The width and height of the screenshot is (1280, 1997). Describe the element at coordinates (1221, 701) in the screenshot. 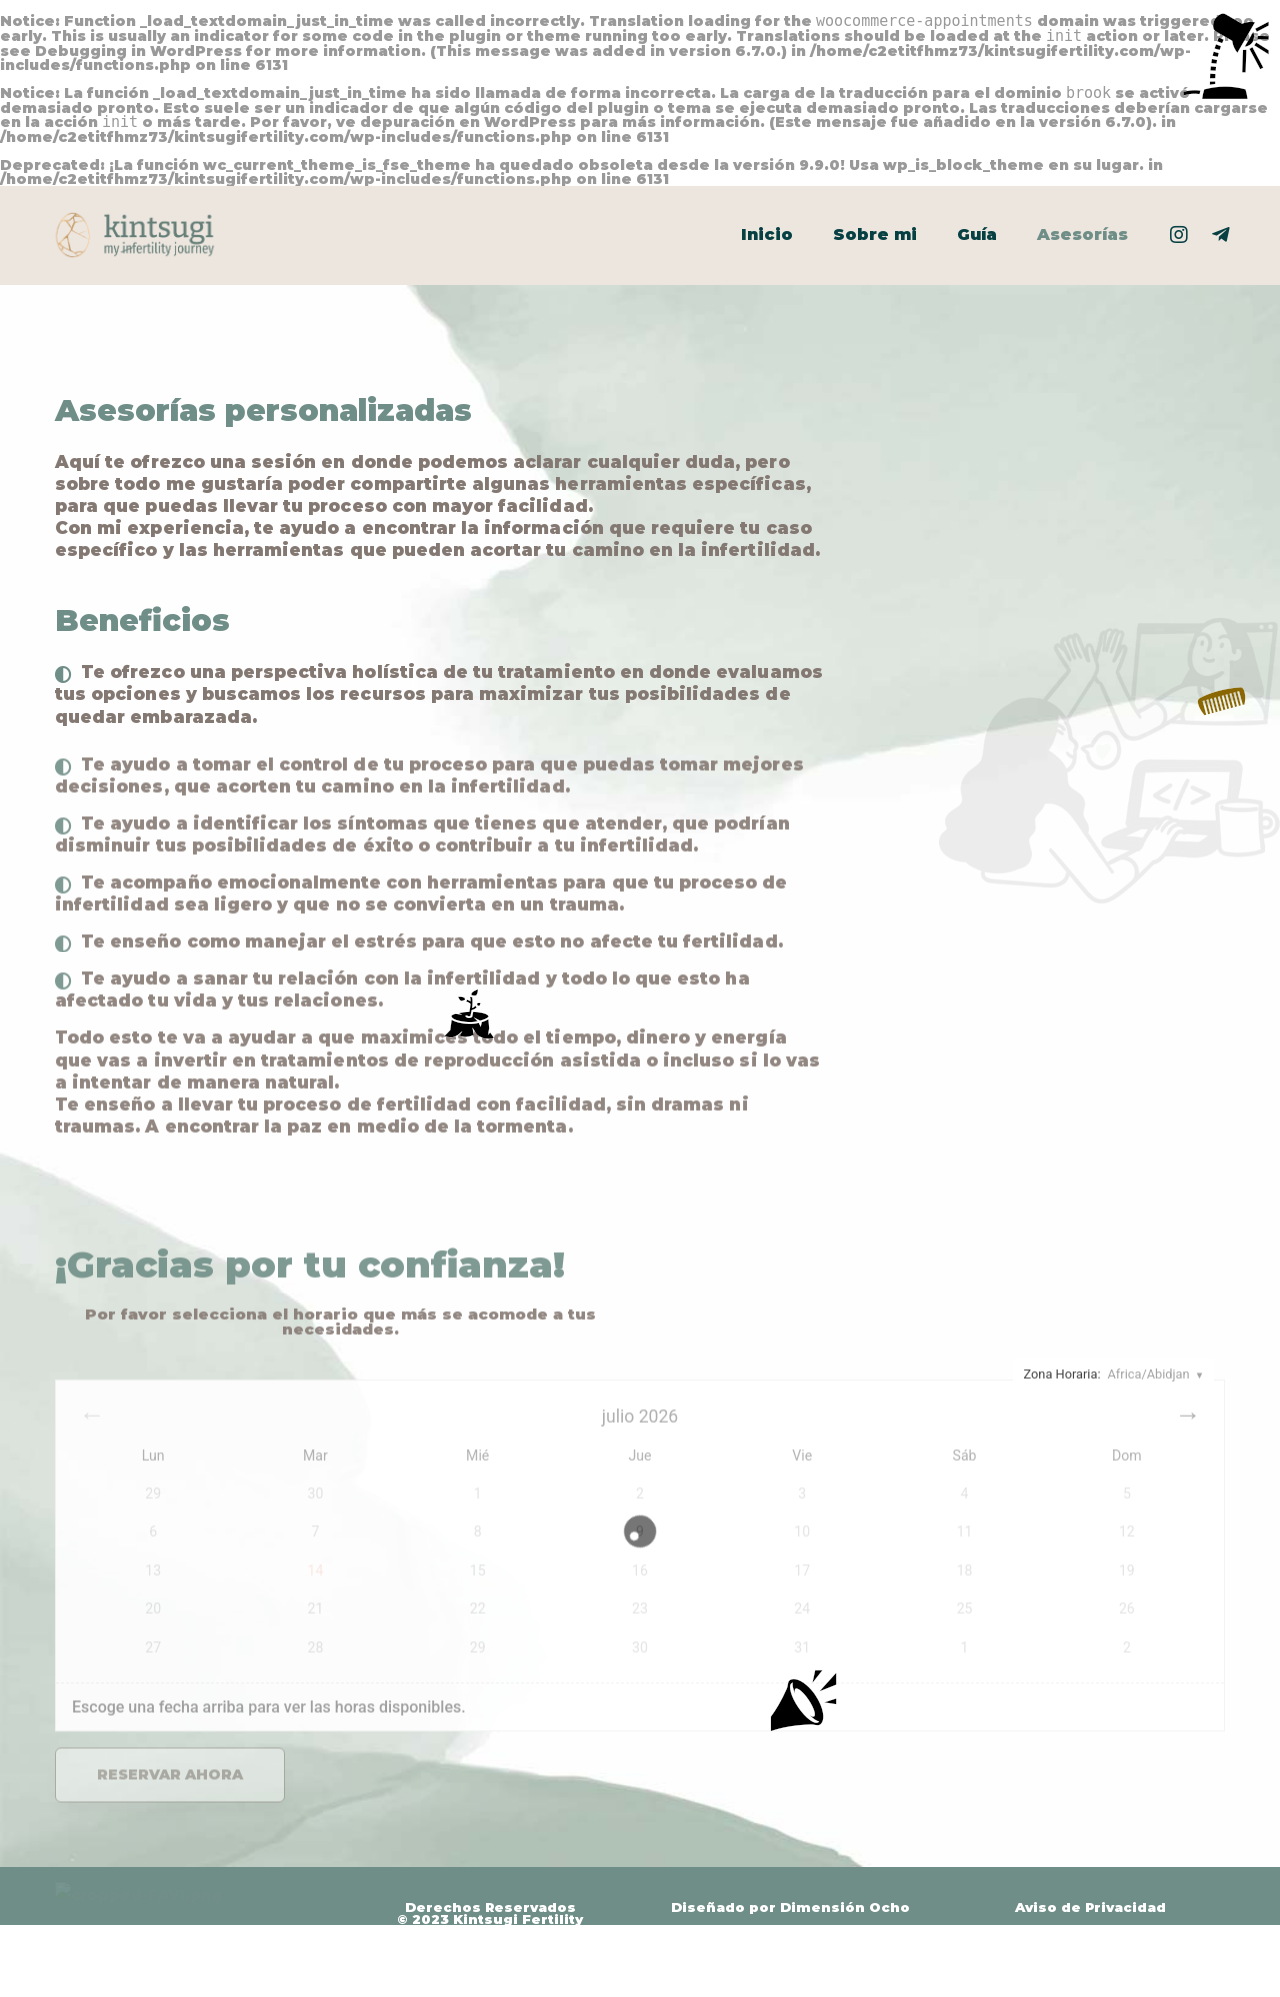

I see `access grooming or personal care settings` at that location.